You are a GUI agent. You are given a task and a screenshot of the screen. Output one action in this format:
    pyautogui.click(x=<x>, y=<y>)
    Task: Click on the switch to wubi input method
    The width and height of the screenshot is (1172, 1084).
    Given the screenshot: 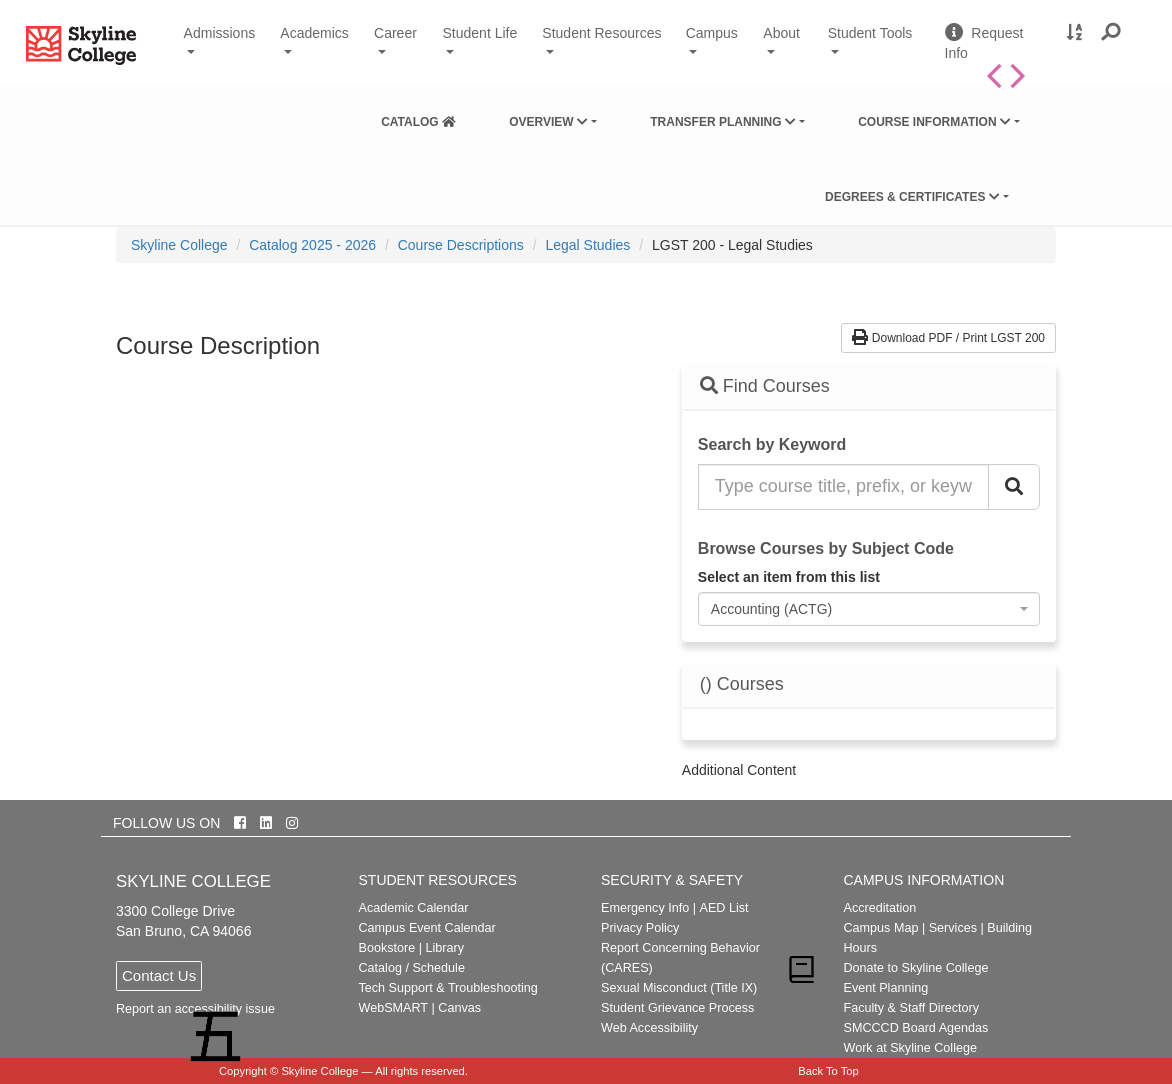 What is the action you would take?
    pyautogui.click(x=215, y=1036)
    